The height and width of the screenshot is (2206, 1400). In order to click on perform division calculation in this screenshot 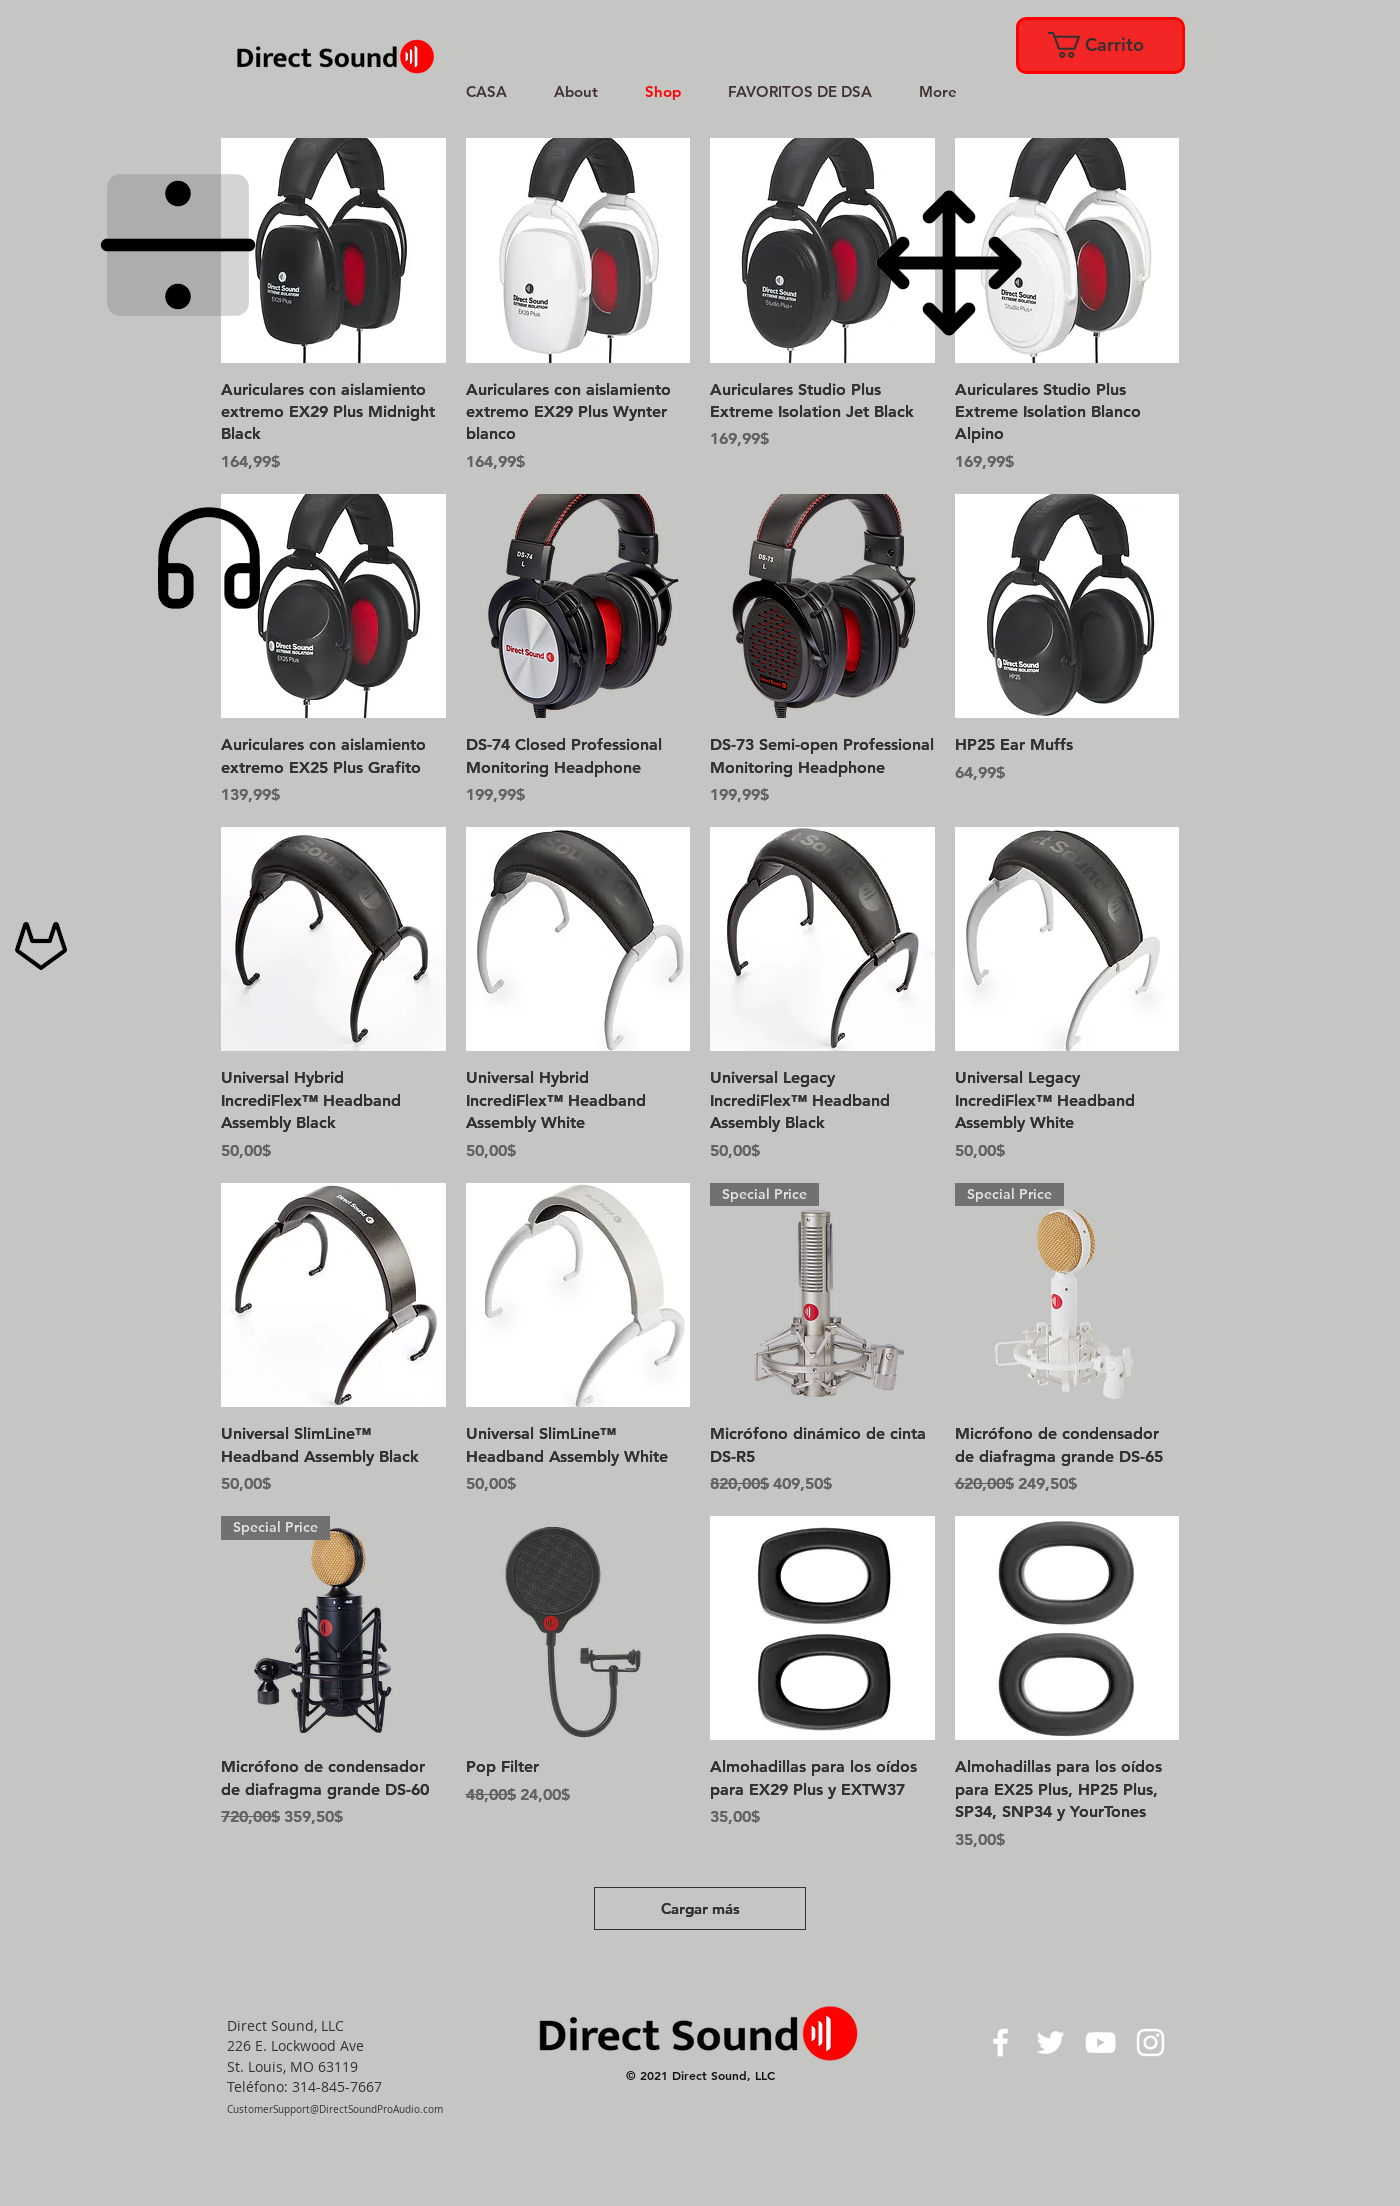, I will do `click(178, 245)`.